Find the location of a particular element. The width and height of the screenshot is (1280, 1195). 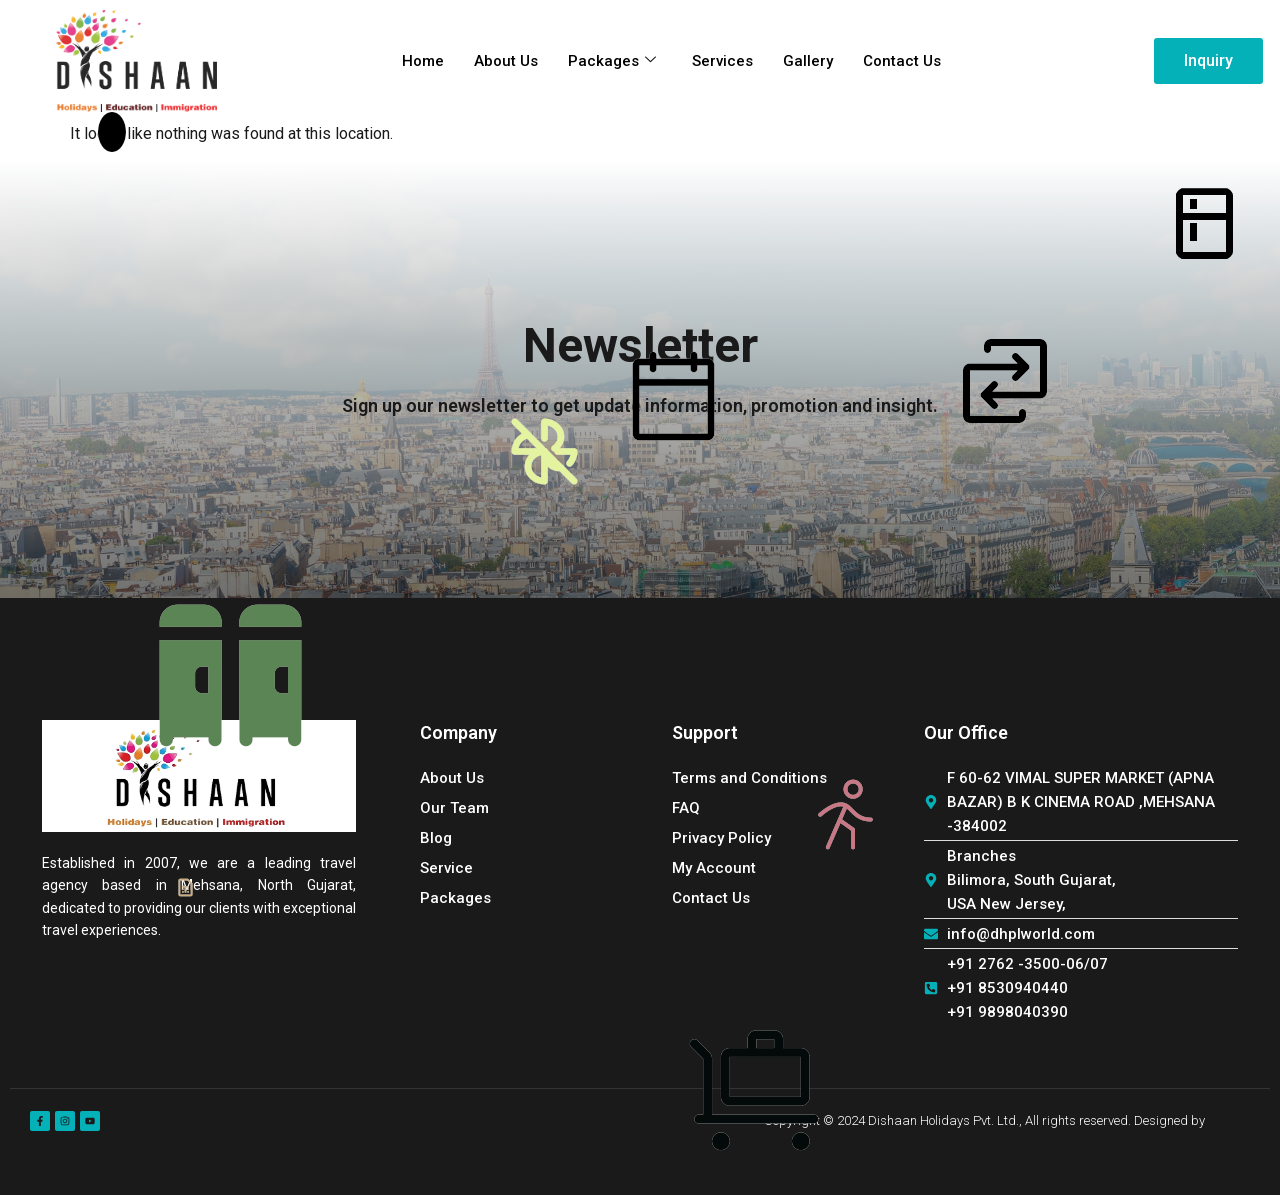

access kitchen appliances or settings is located at coordinates (1204, 223).